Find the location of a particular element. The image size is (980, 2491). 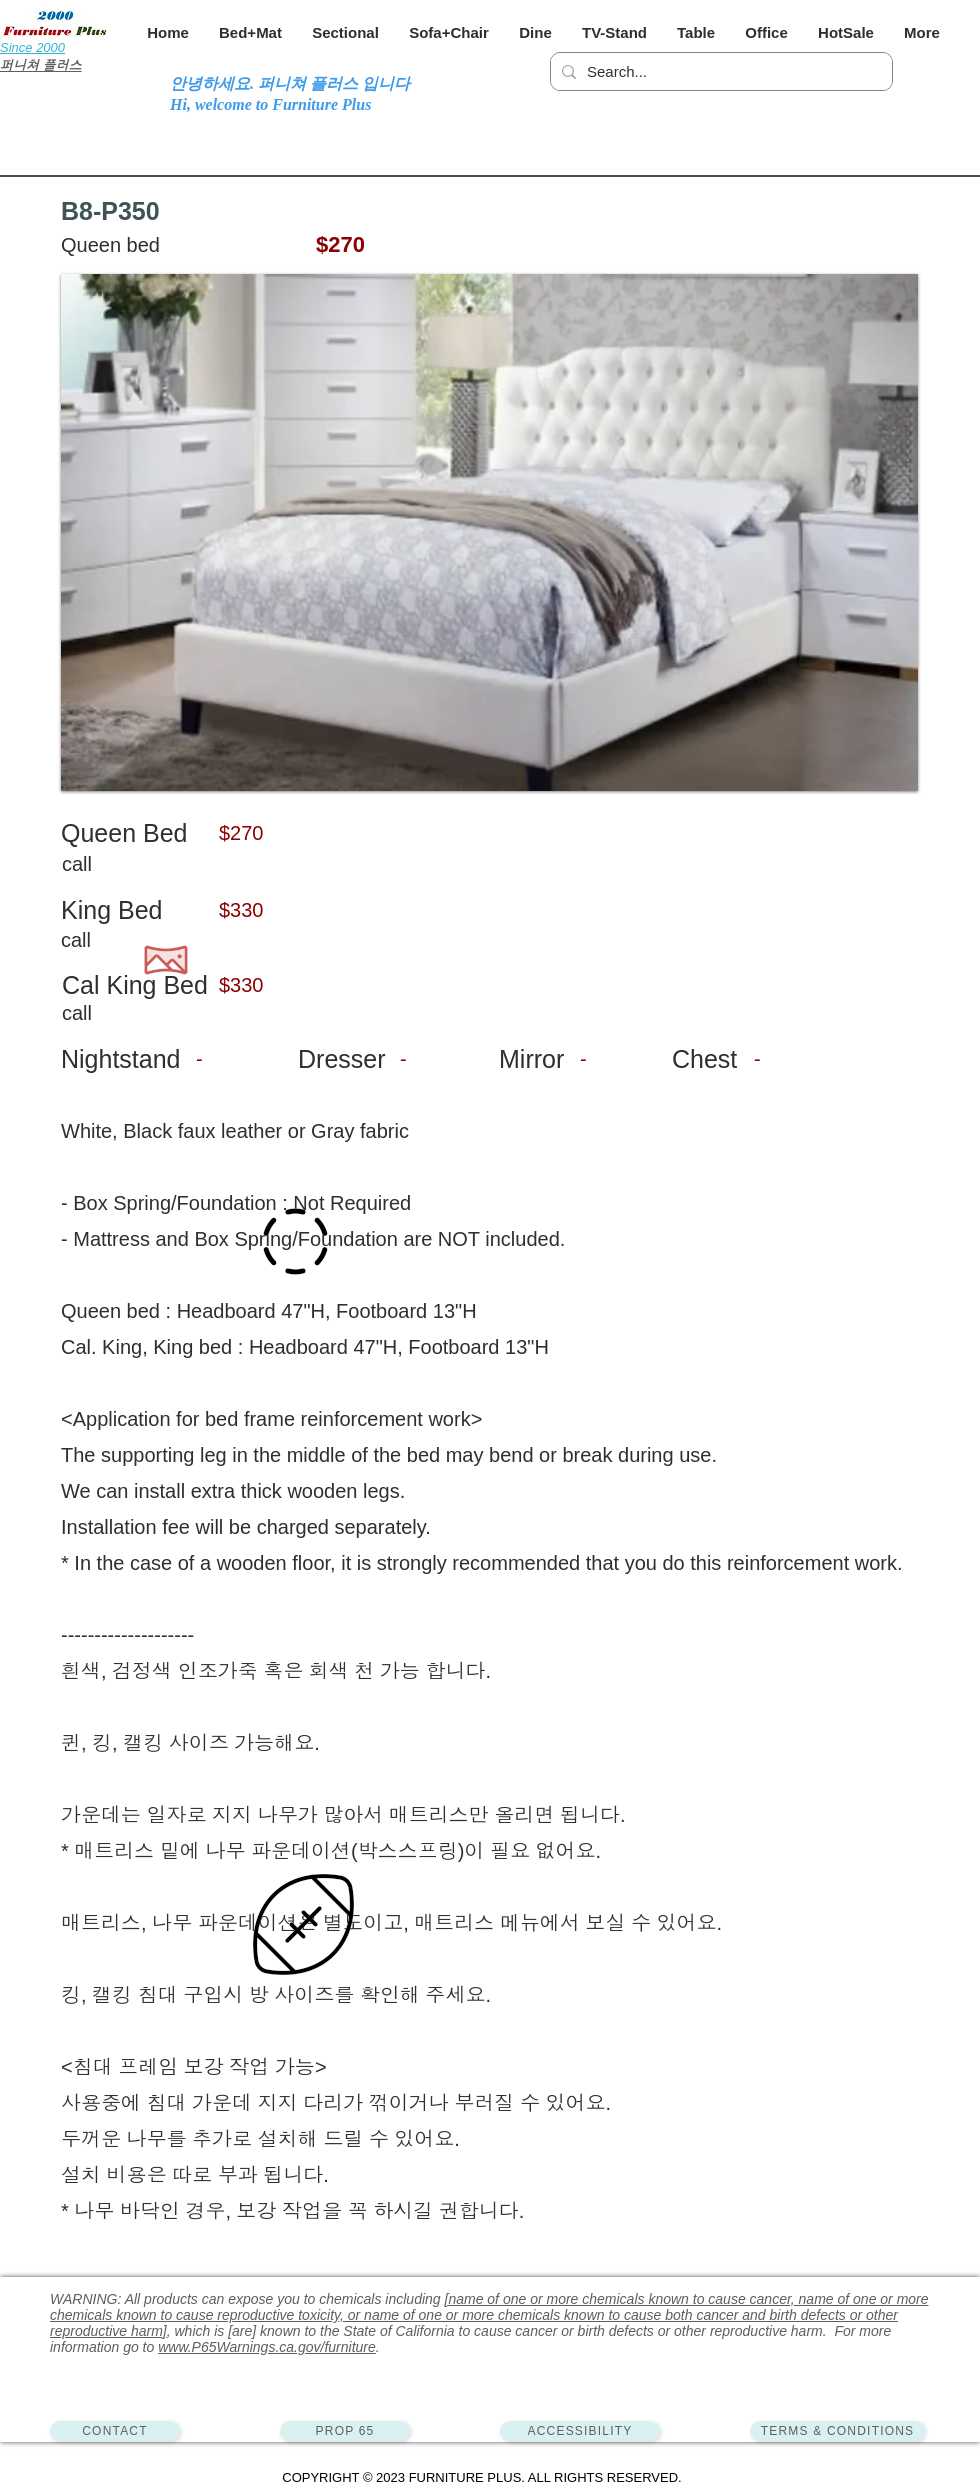

indicates loading or processing in progress is located at coordinates (295, 1241).